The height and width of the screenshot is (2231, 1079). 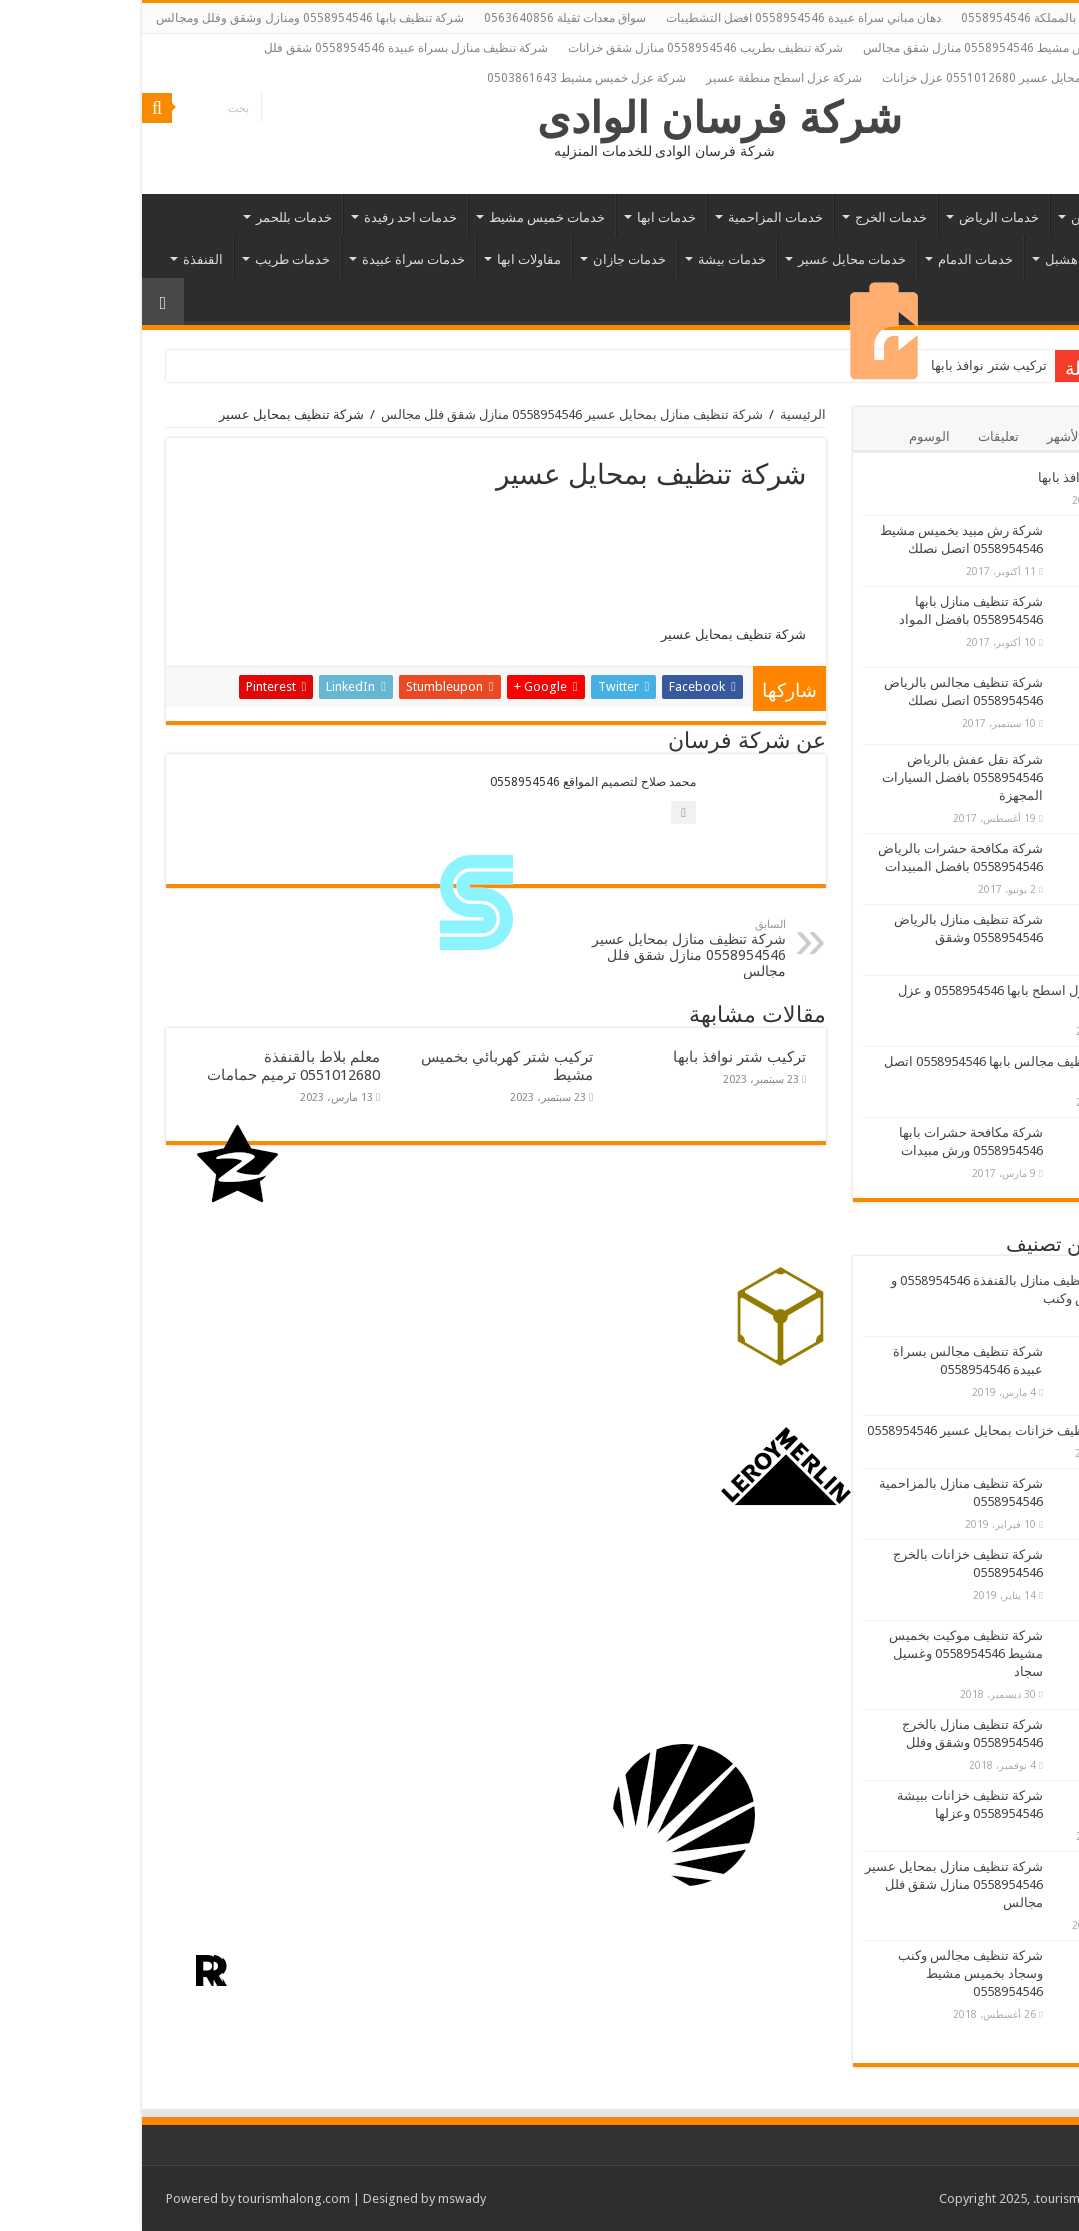 I want to click on open Qzone social network, so click(x=237, y=1163).